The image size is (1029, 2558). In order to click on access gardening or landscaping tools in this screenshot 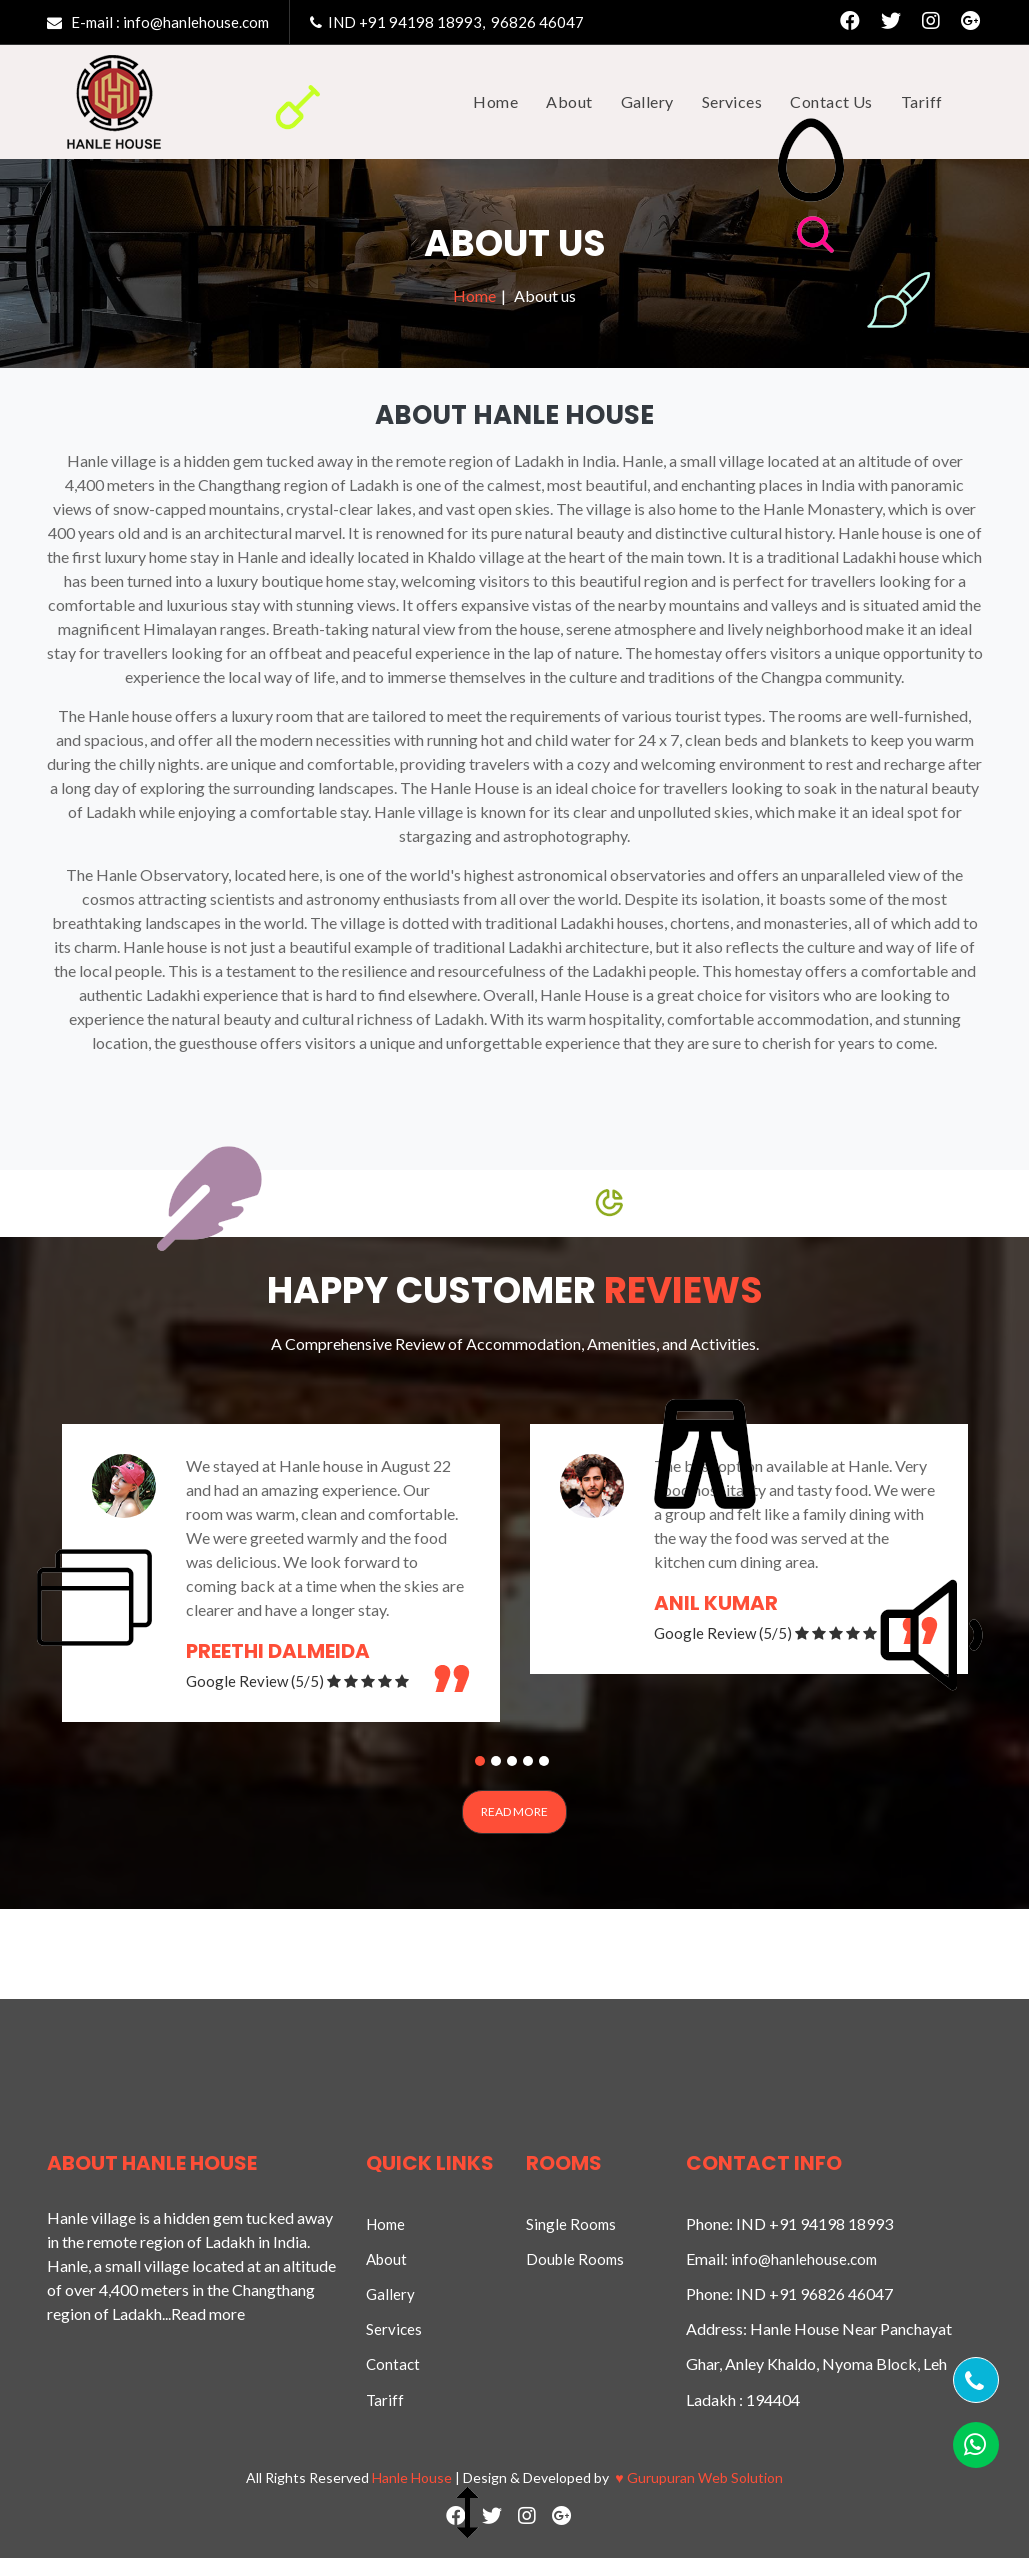, I will do `click(299, 106)`.